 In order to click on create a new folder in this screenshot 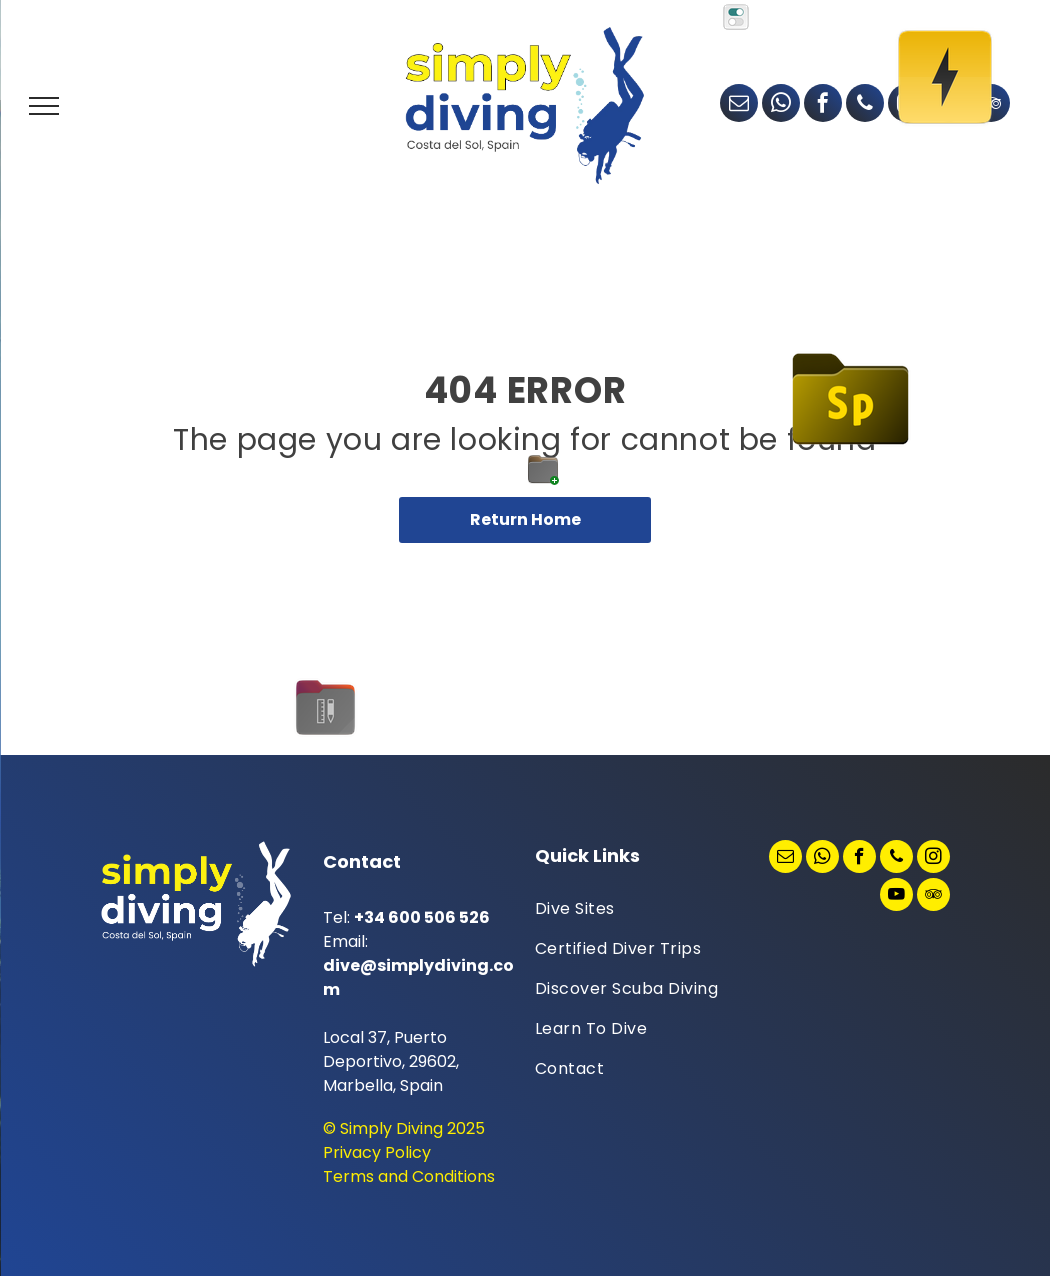, I will do `click(543, 469)`.